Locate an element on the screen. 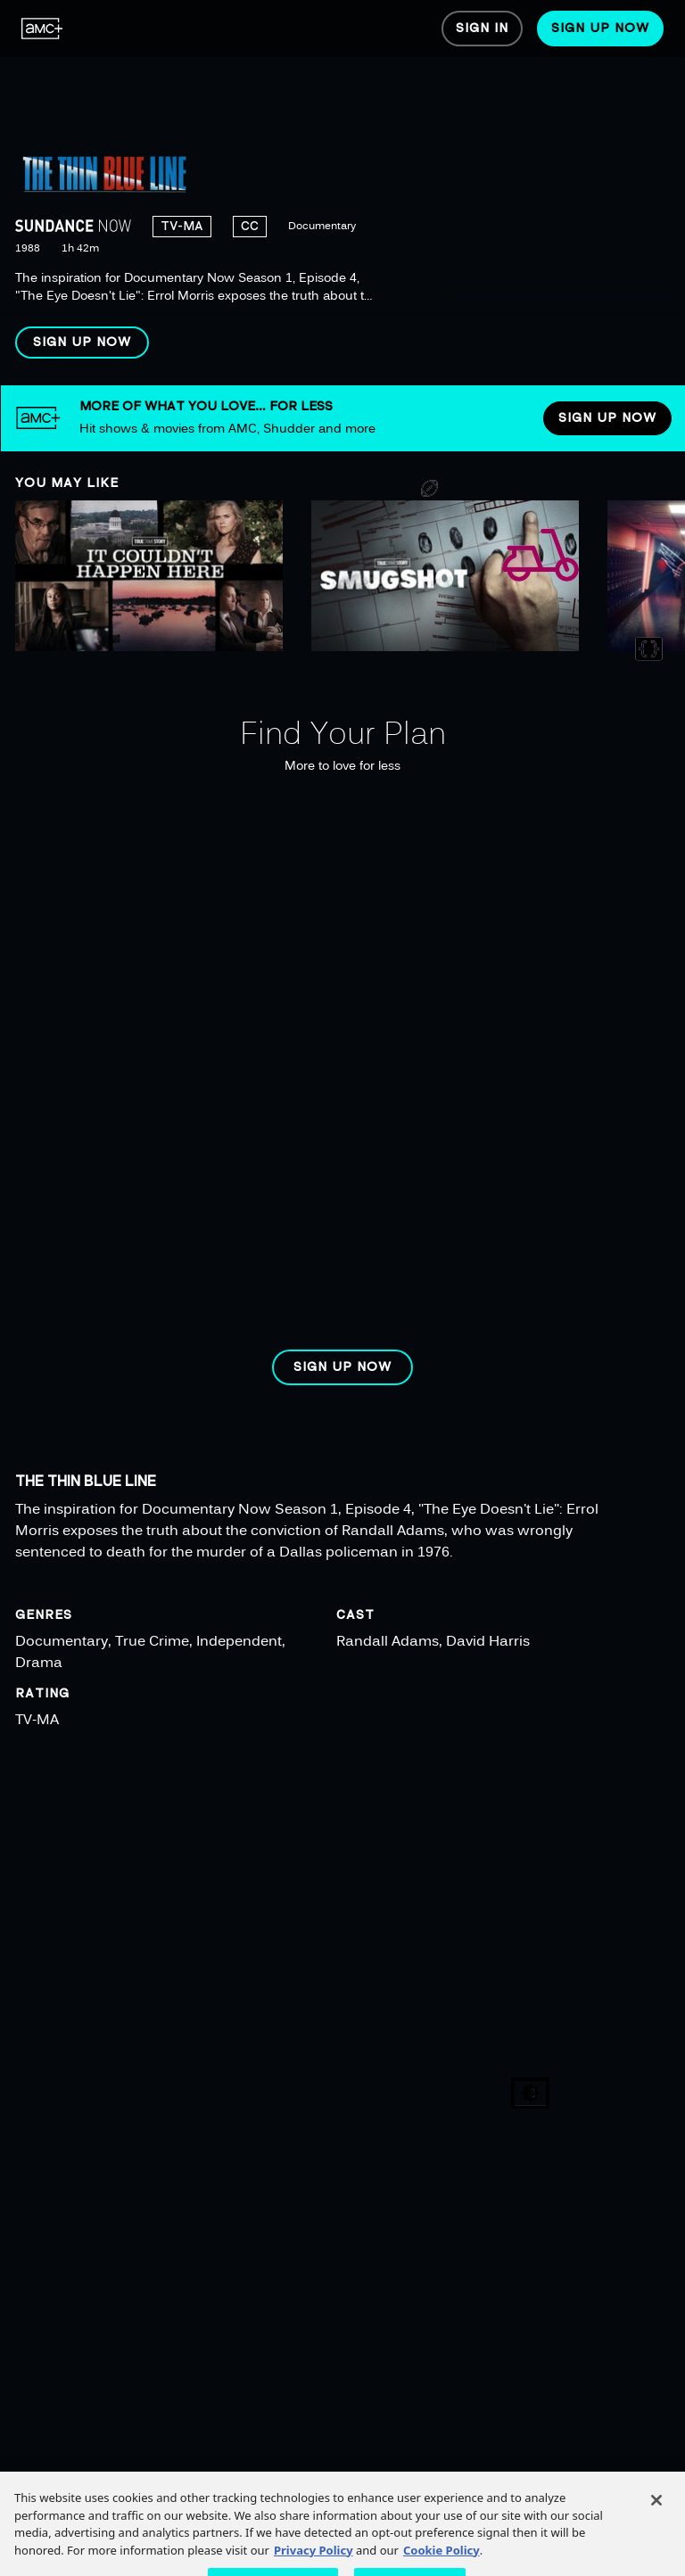  access code editor or developer tools is located at coordinates (648, 648).